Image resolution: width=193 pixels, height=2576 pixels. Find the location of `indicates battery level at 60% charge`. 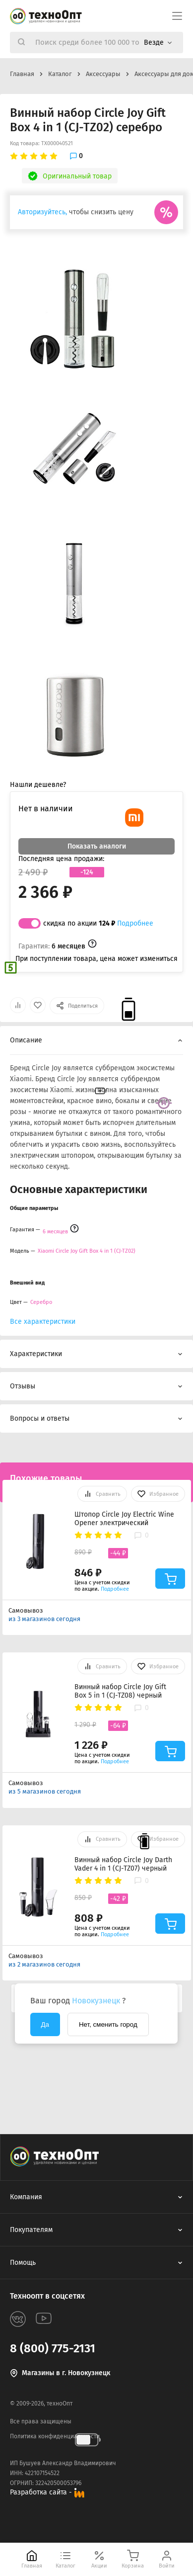

indicates battery level at 60% charge is located at coordinates (88, 2440).